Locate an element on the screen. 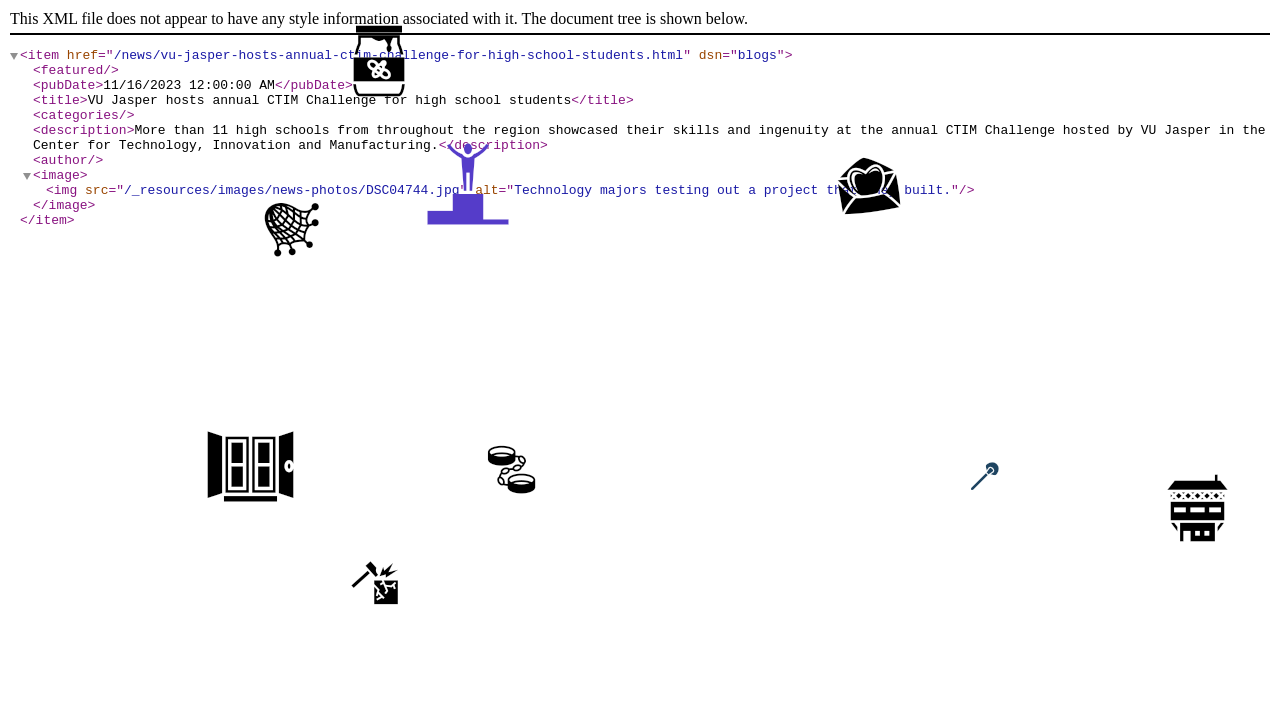 This screenshot has height=720, width=1280. compose or send a love letter is located at coordinates (869, 186).